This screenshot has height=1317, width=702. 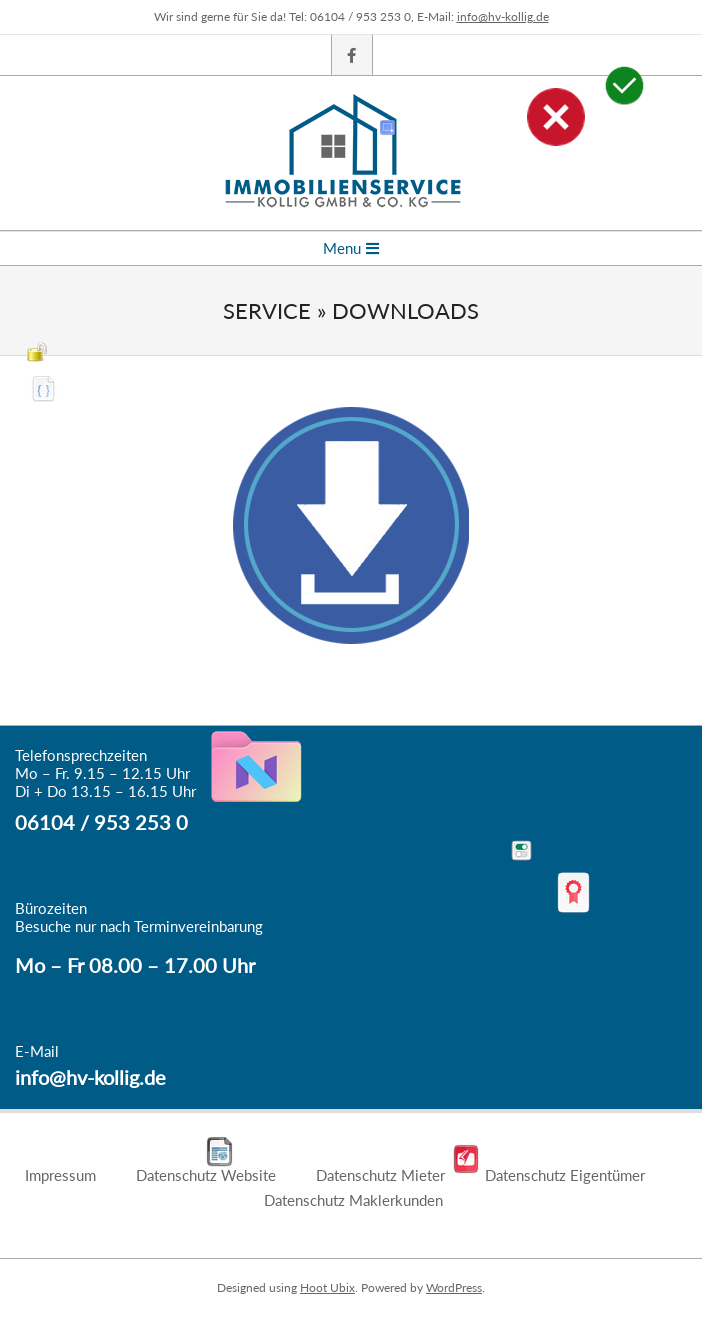 I want to click on open desktop preferences and settings, so click(x=521, y=850).